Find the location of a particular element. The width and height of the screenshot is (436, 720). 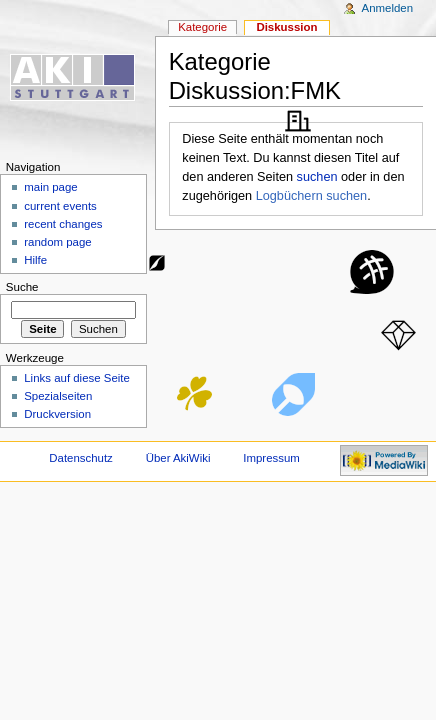

pied piper logo is located at coordinates (157, 263).